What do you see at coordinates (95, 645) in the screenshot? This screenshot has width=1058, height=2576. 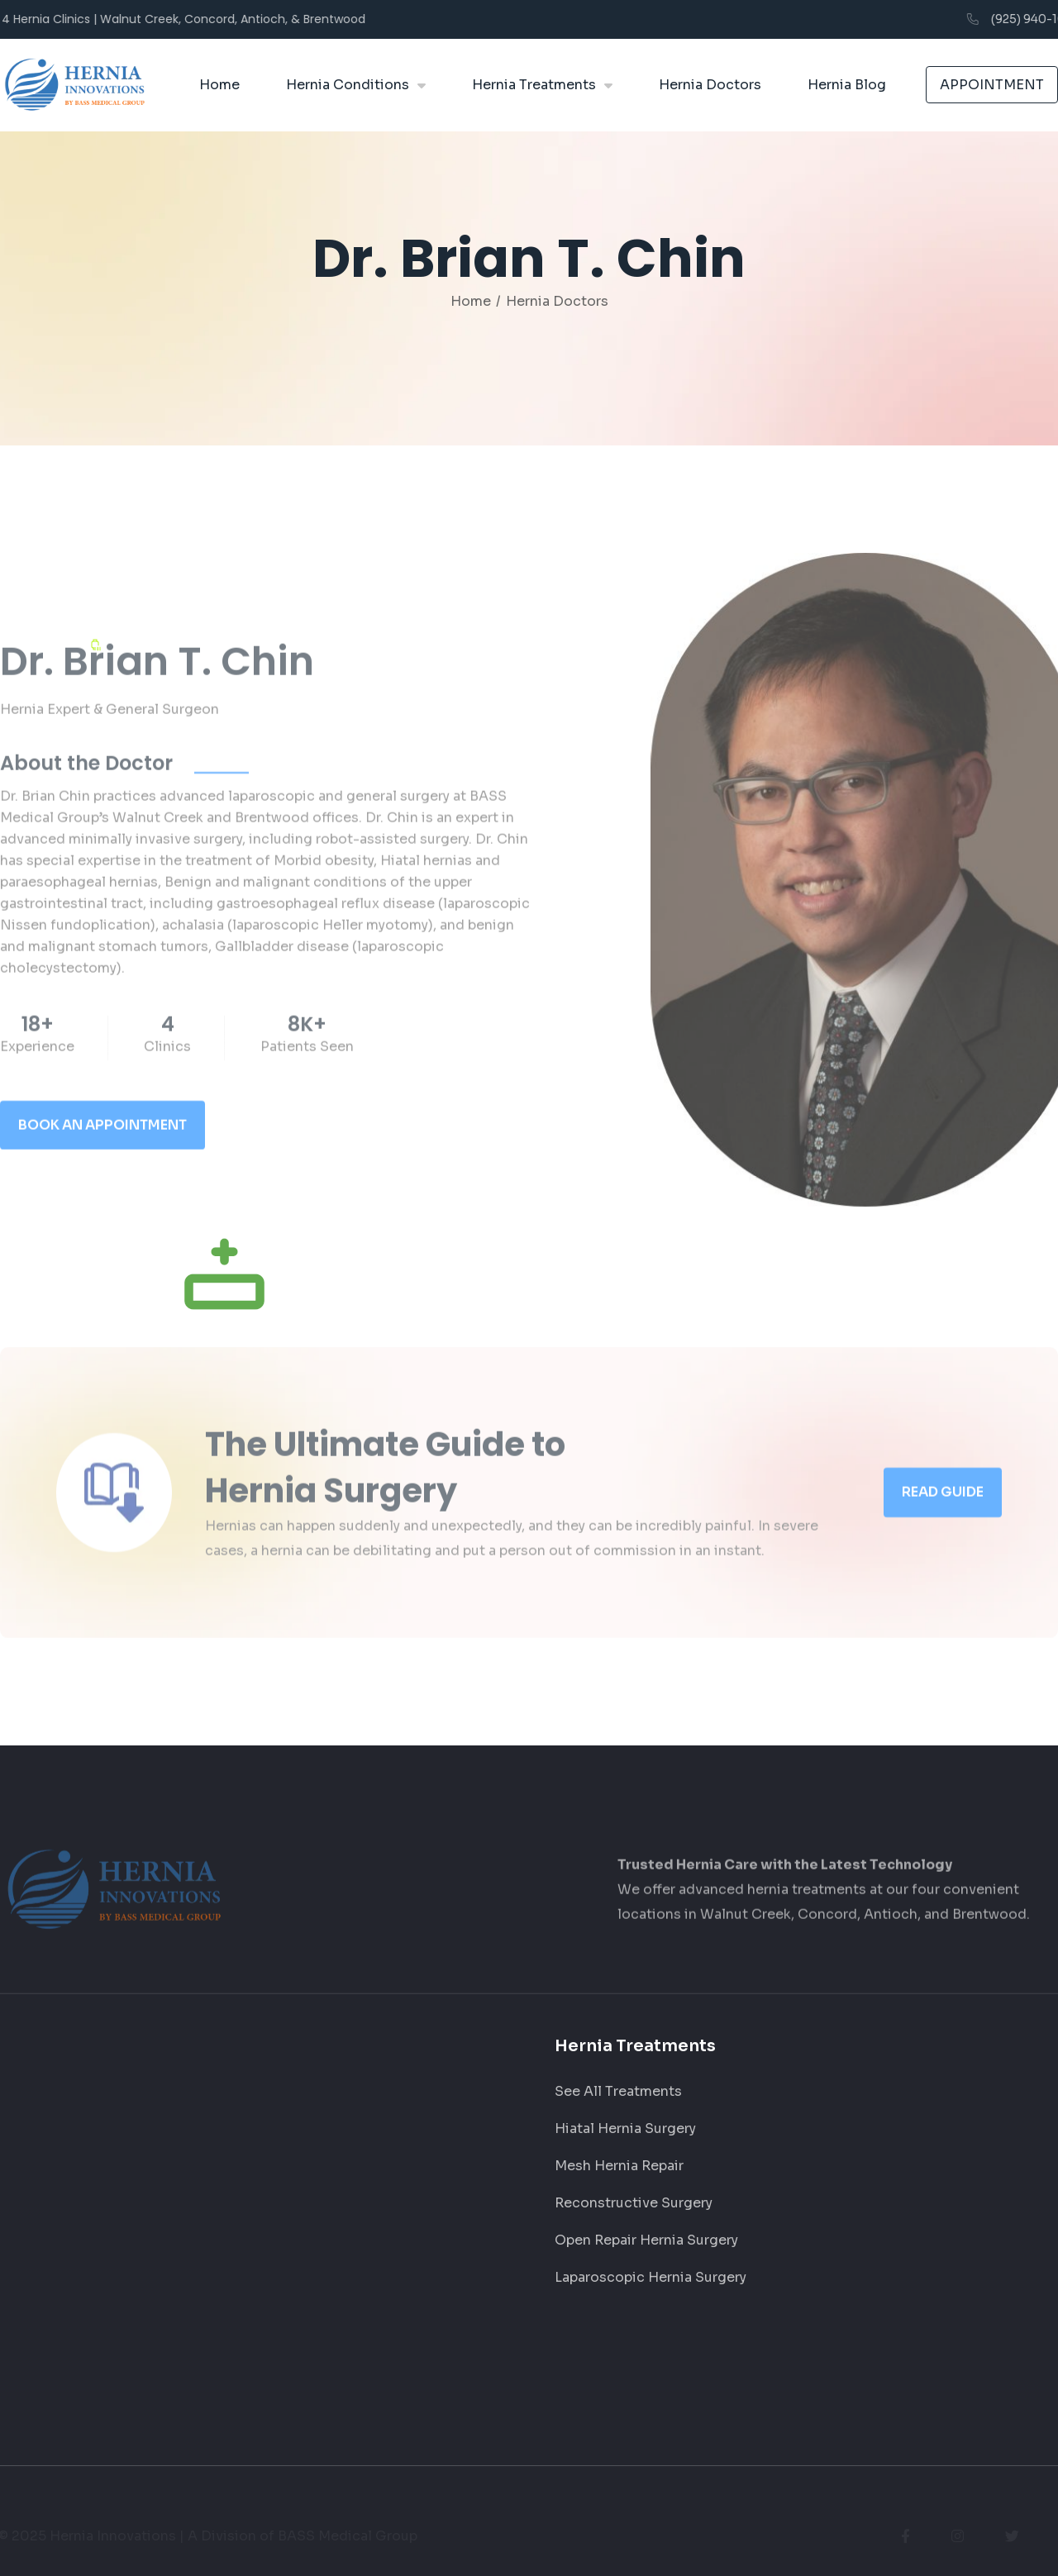 I see `pause activity tracking on smartwatch` at bounding box center [95, 645].